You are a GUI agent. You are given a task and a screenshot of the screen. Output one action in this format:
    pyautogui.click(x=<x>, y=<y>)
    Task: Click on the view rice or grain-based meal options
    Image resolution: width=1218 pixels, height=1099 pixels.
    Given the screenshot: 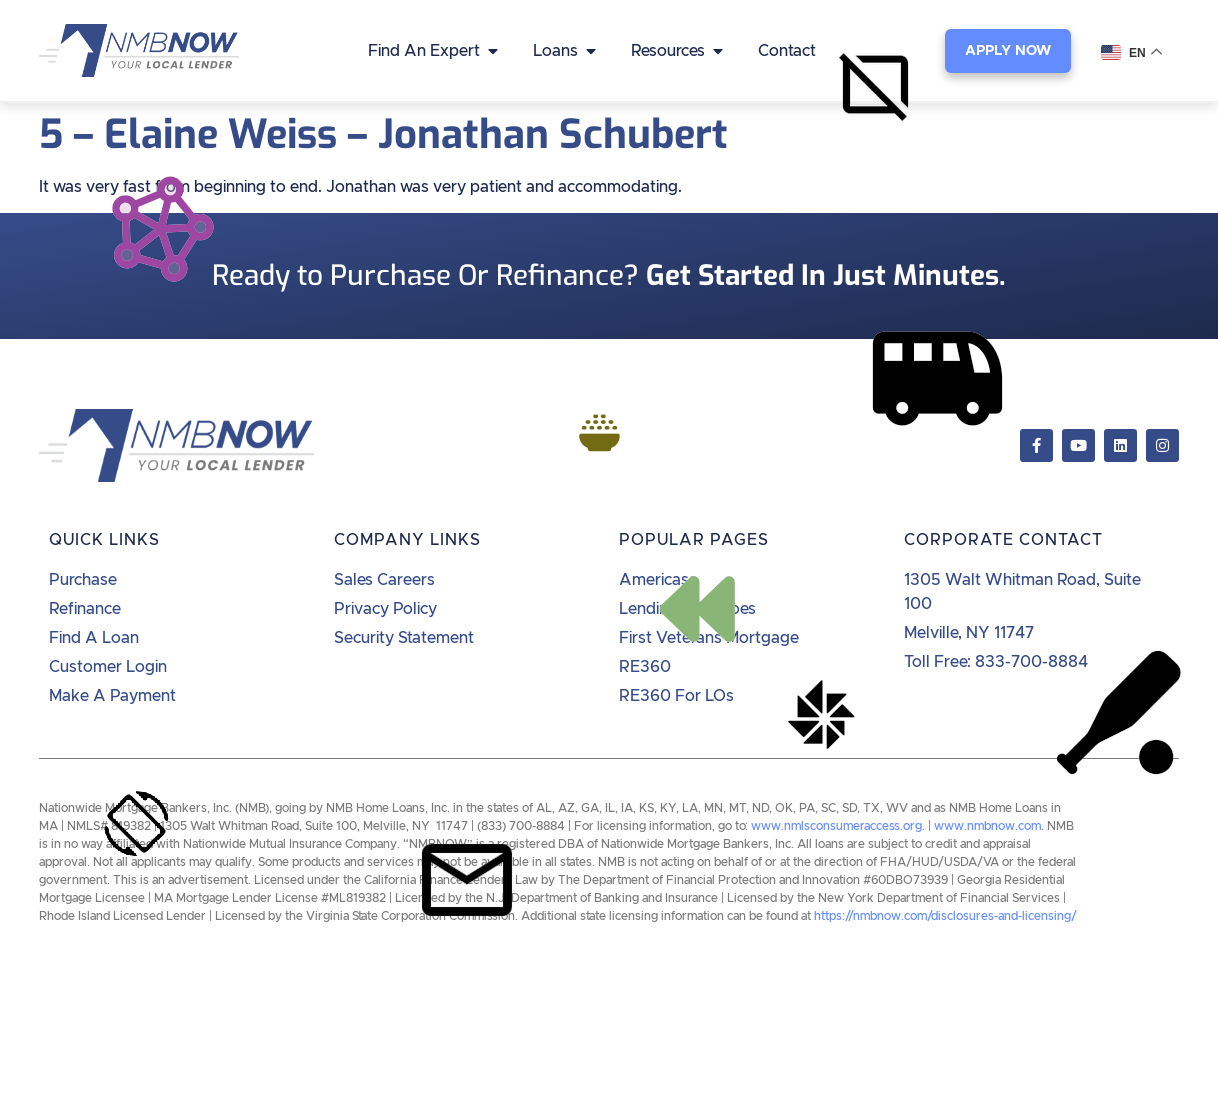 What is the action you would take?
    pyautogui.click(x=599, y=433)
    